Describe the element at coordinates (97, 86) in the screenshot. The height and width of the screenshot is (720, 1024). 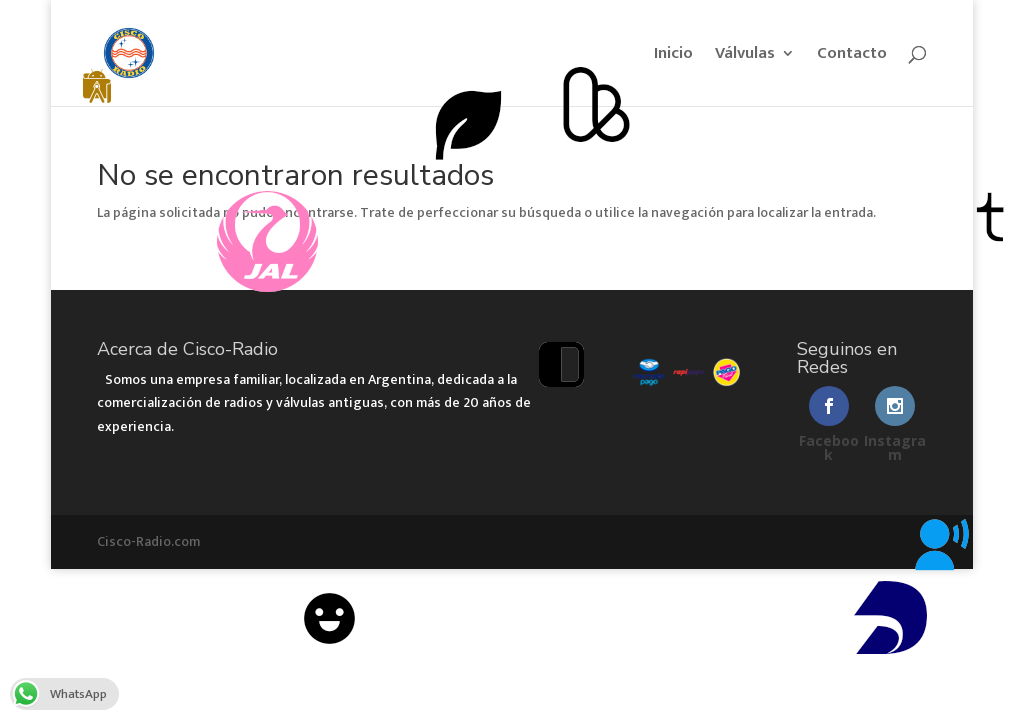
I see `open android studio` at that location.